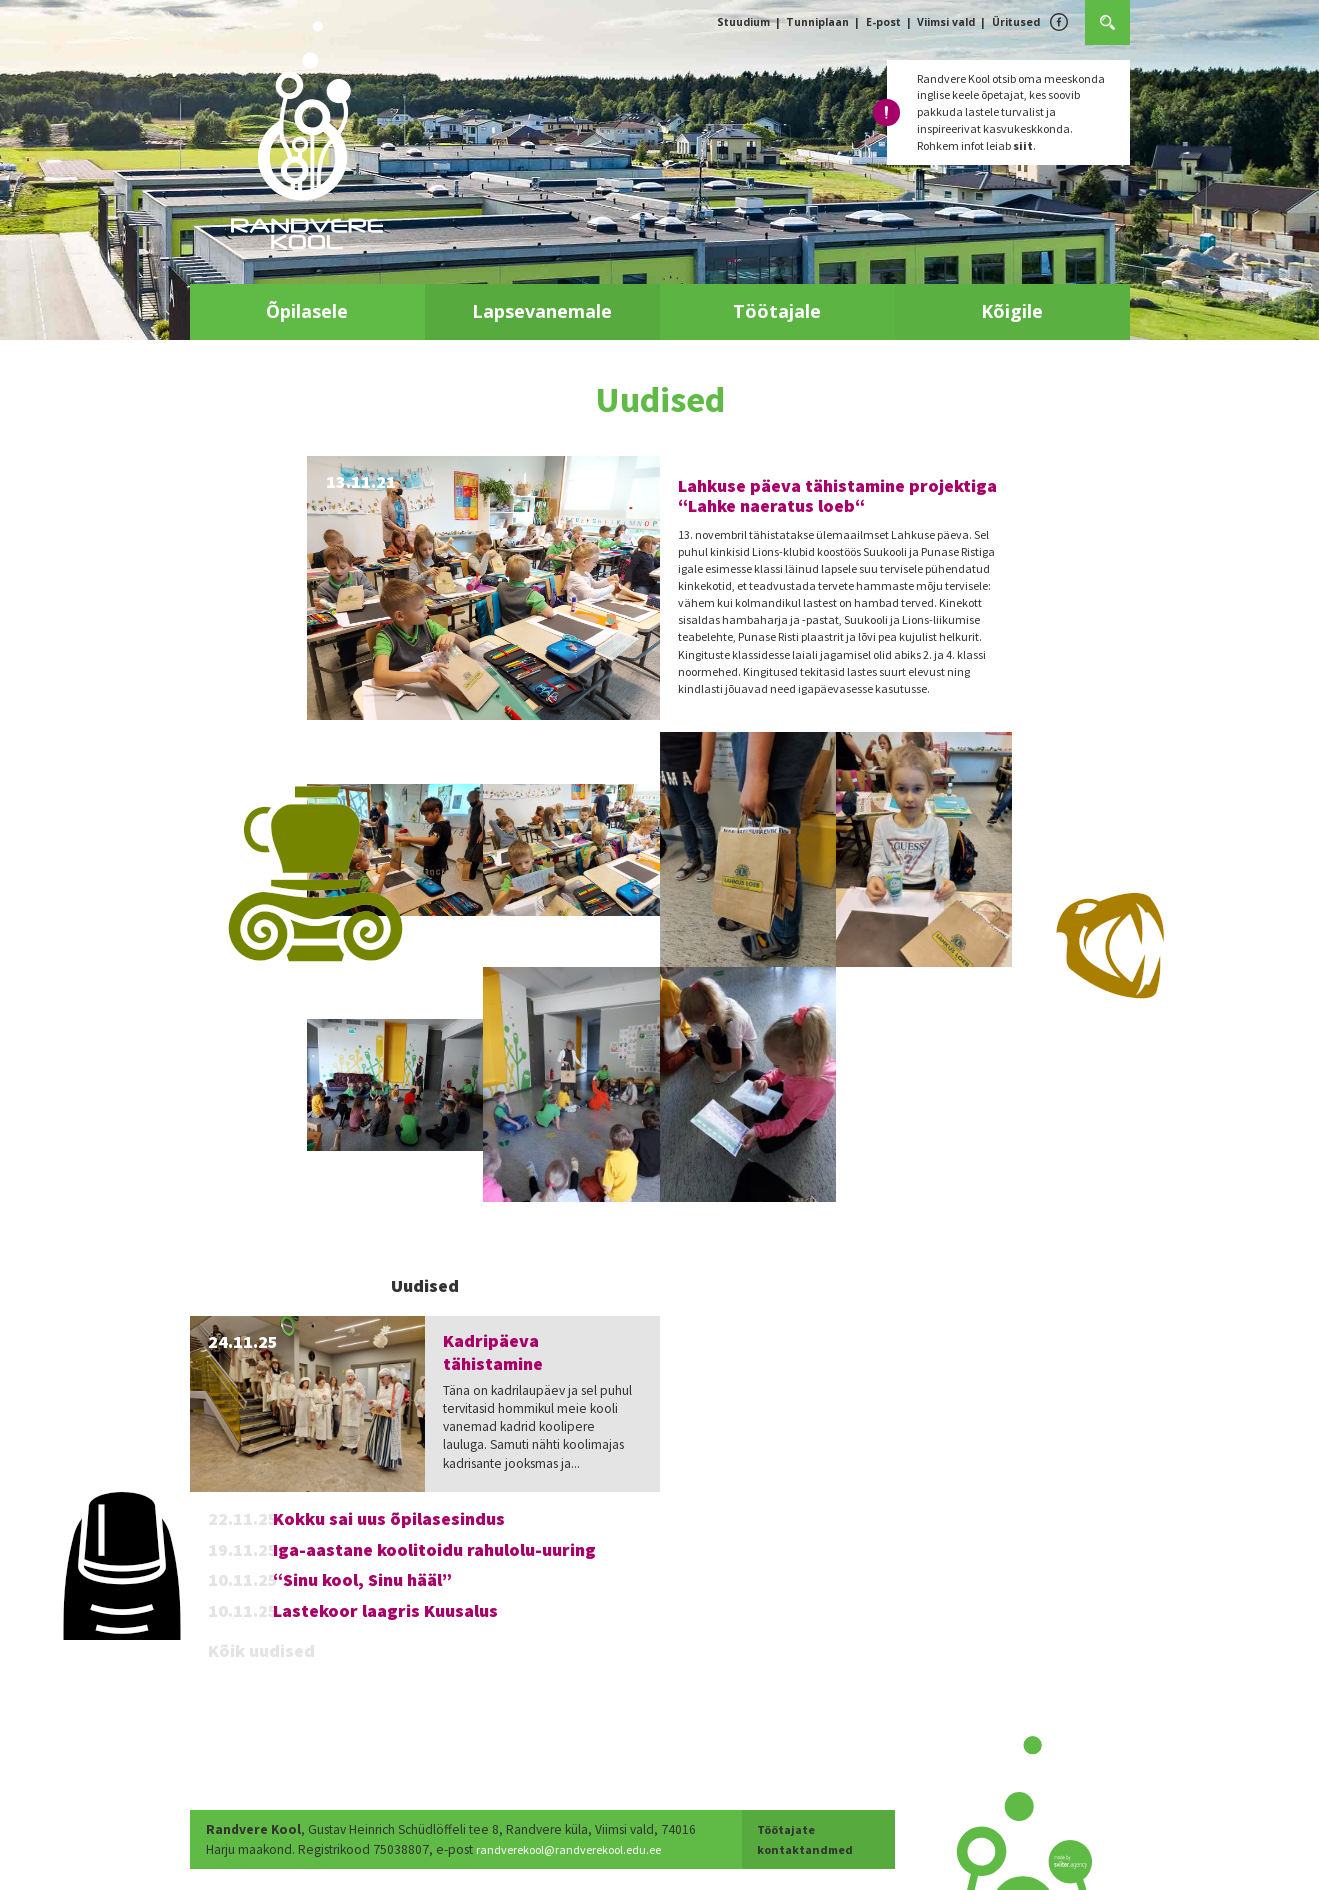  I want to click on indicates a beast or creature type in a game interface, so click(1110, 945).